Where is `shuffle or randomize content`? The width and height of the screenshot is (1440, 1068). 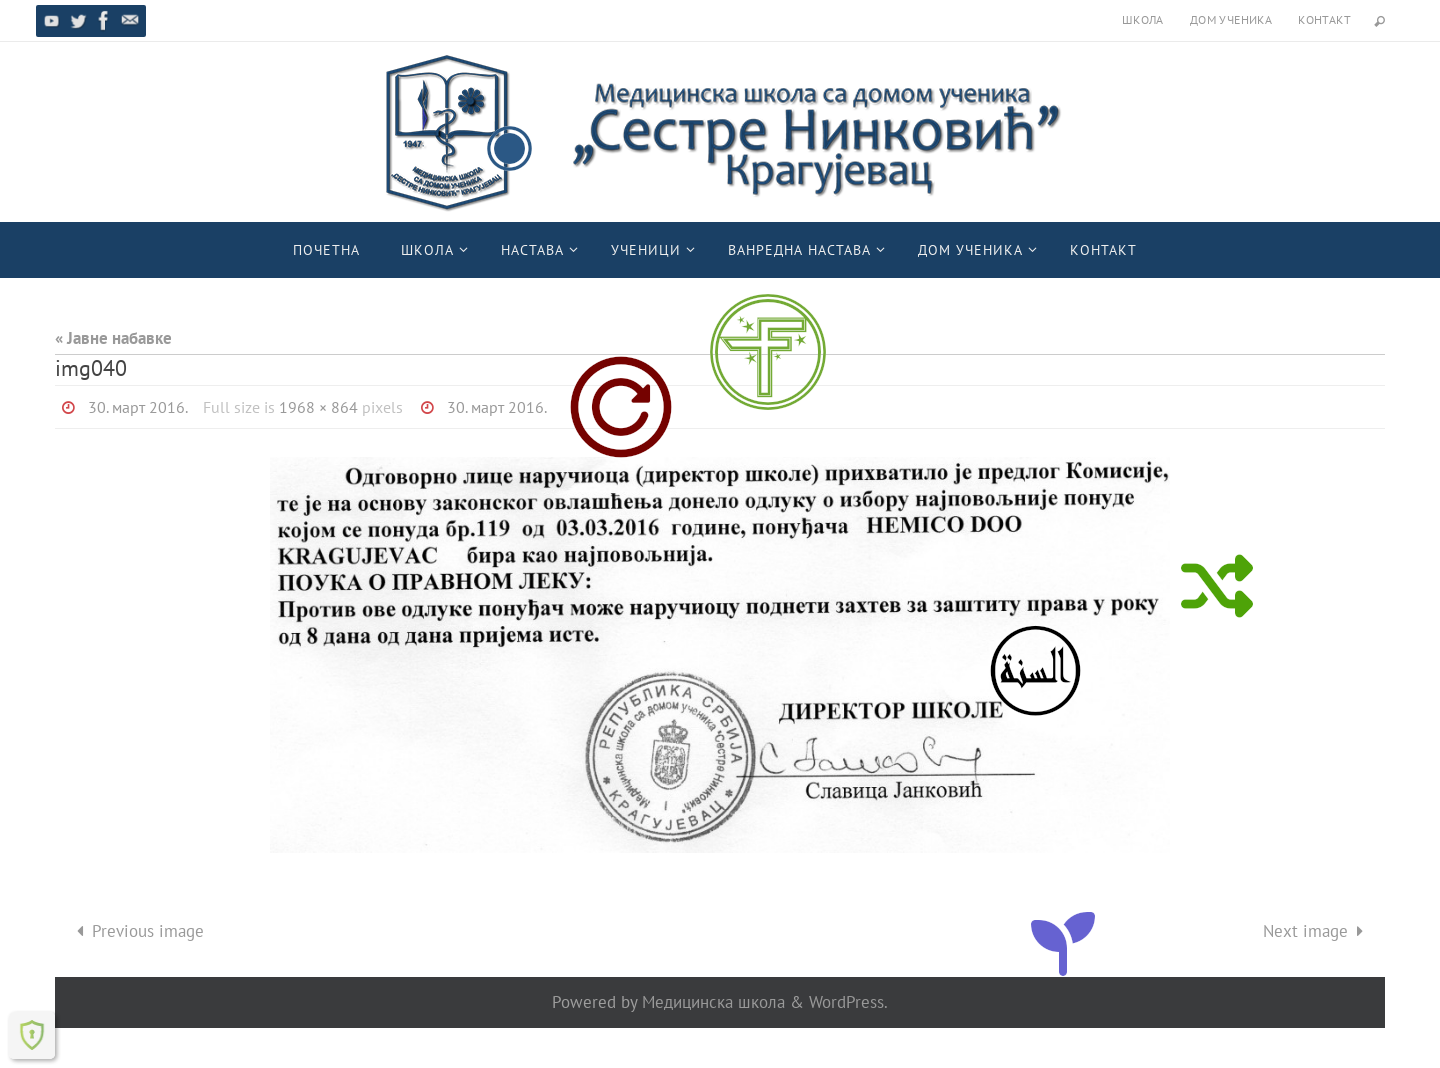 shuffle or randomize content is located at coordinates (1217, 586).